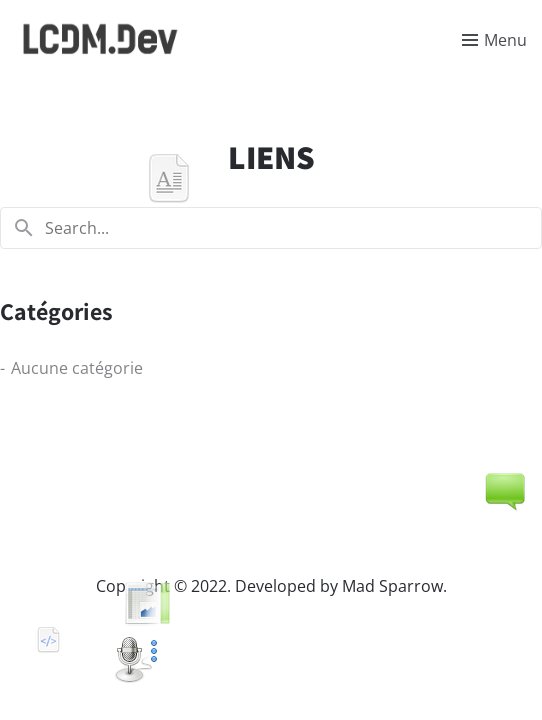 The image size is (542, 720). Describe the element at coordinates (169, 178) in the screenshot. I see `a rich text or formatted document file` at that location.